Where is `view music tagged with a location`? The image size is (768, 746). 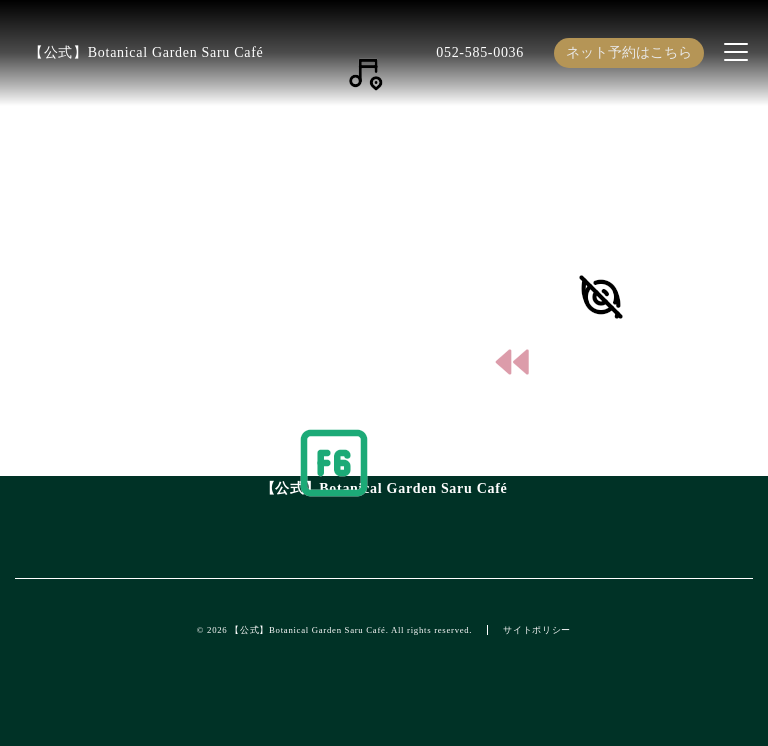 view music tagged with a location is located at coordinates (365, 73).